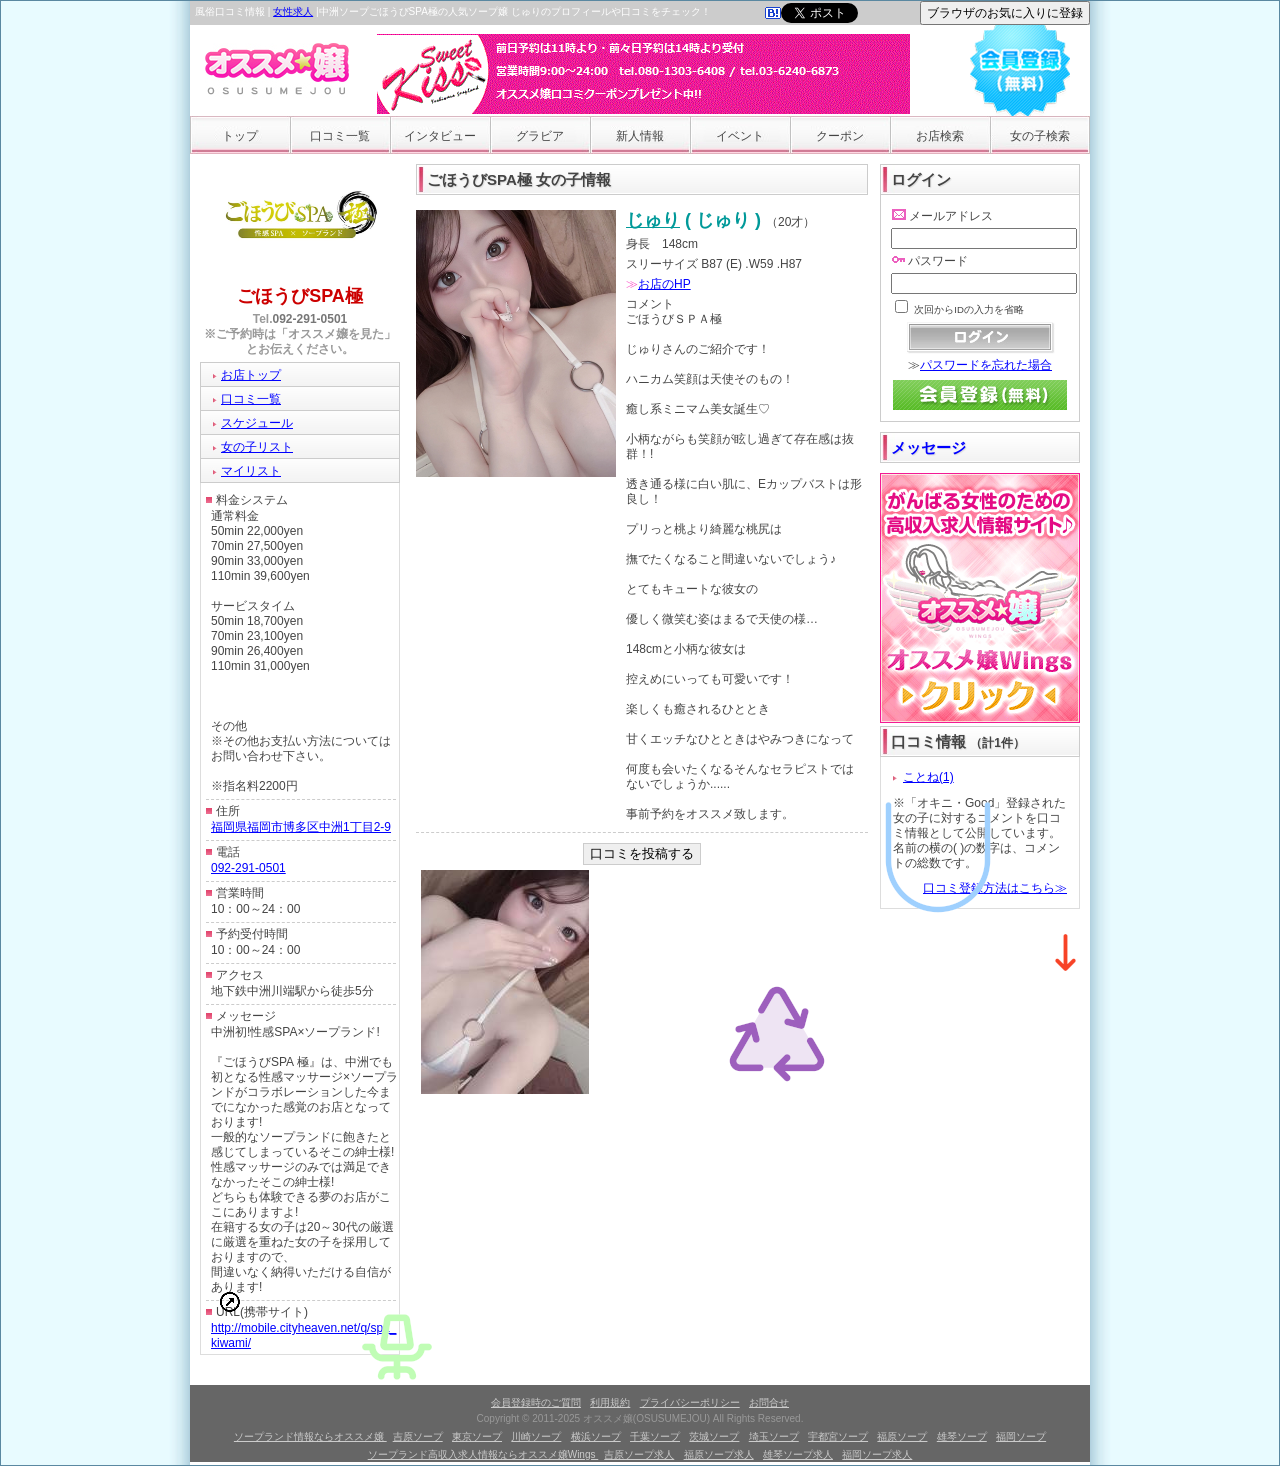  I want to click on perform a union operation on selected shapes, so click(938, 849).